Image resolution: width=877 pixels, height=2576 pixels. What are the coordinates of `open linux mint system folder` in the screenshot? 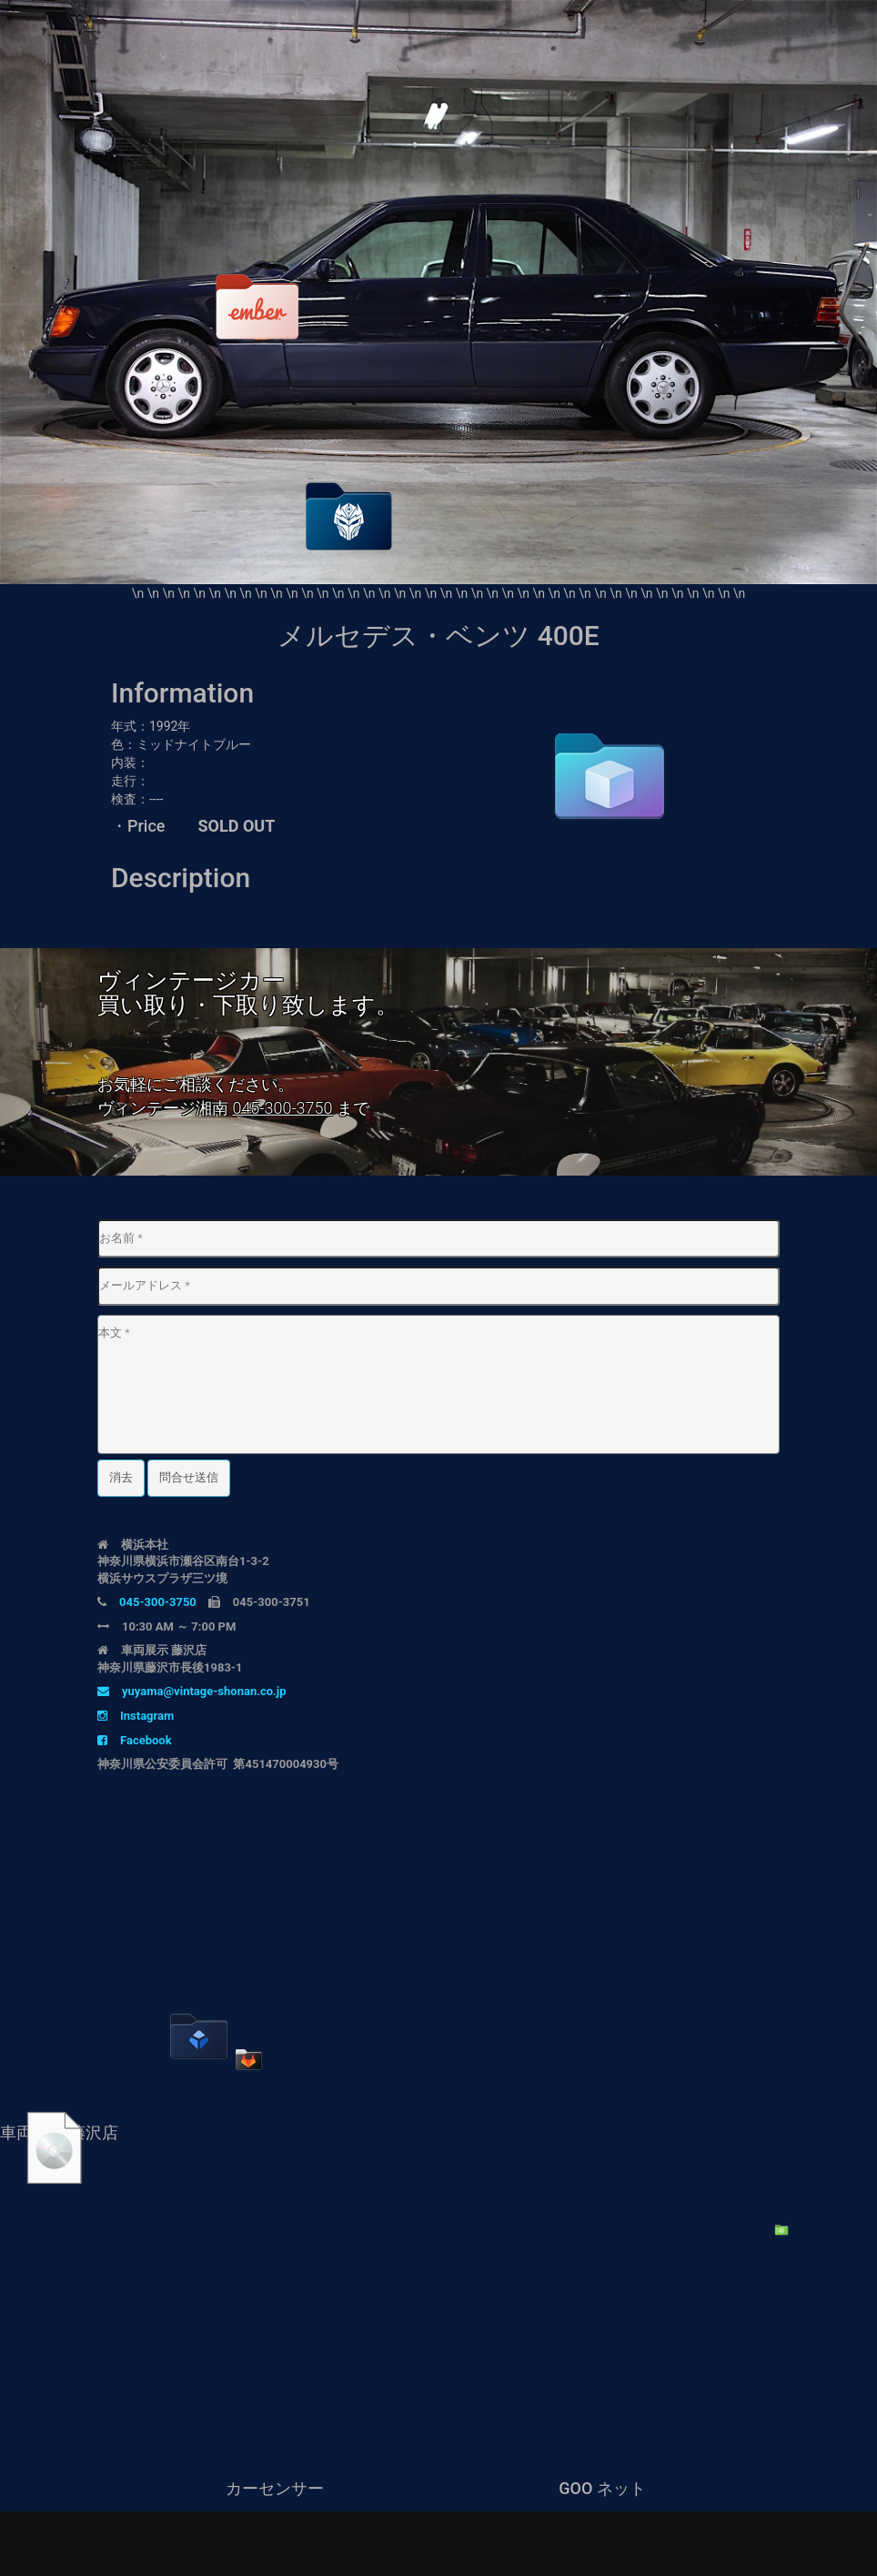 It's located at (781, 2230).